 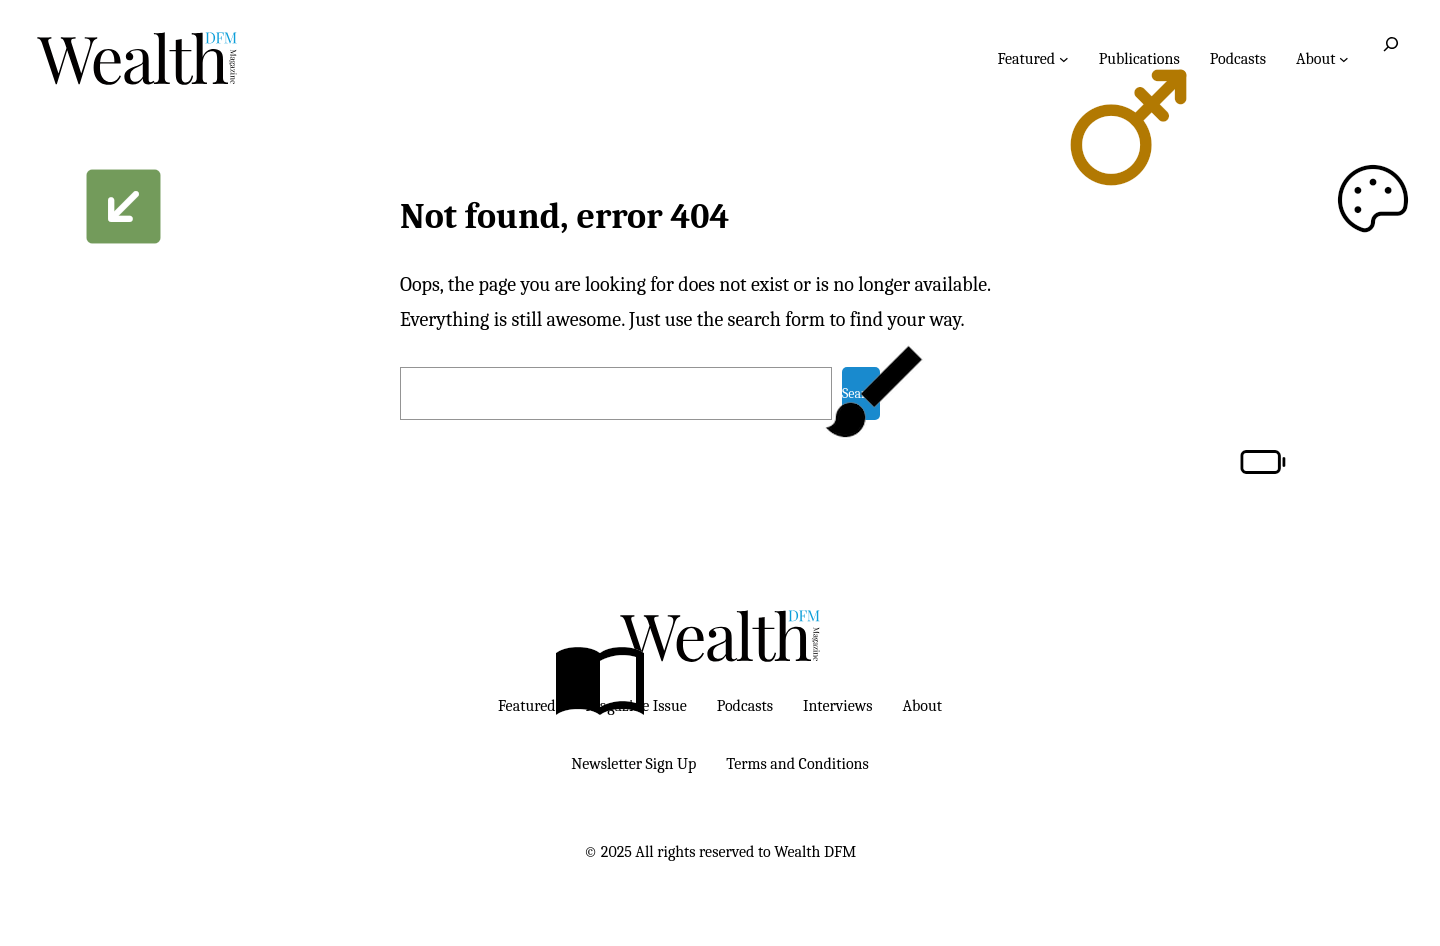 What do you see at coordinates (1263, 462) in the screenshot?
I see `indicates battery is completely drained` at bounding box center [1263, 462].